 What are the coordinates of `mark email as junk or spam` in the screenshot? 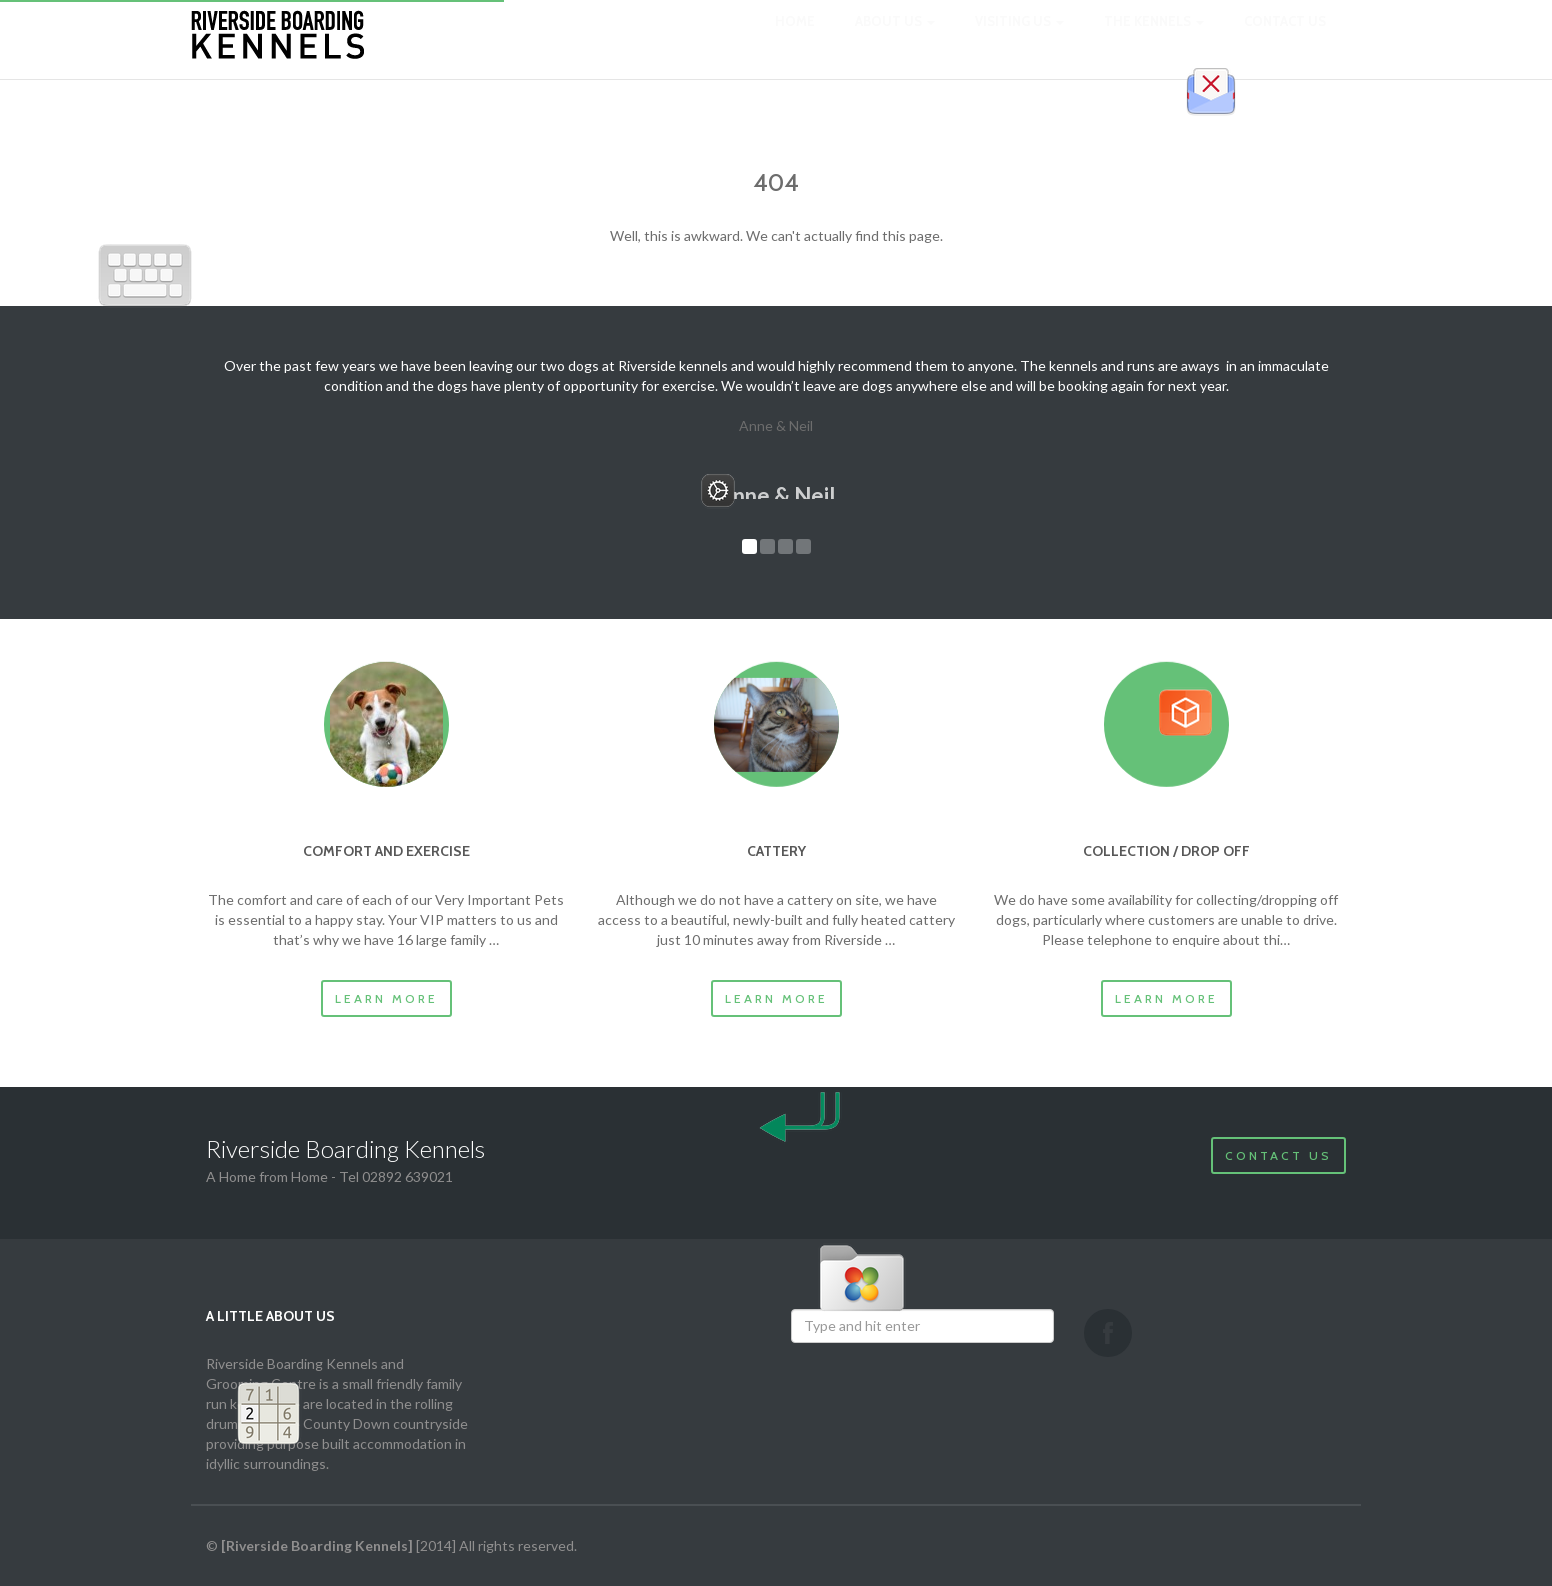 It's located at (1211, 92).